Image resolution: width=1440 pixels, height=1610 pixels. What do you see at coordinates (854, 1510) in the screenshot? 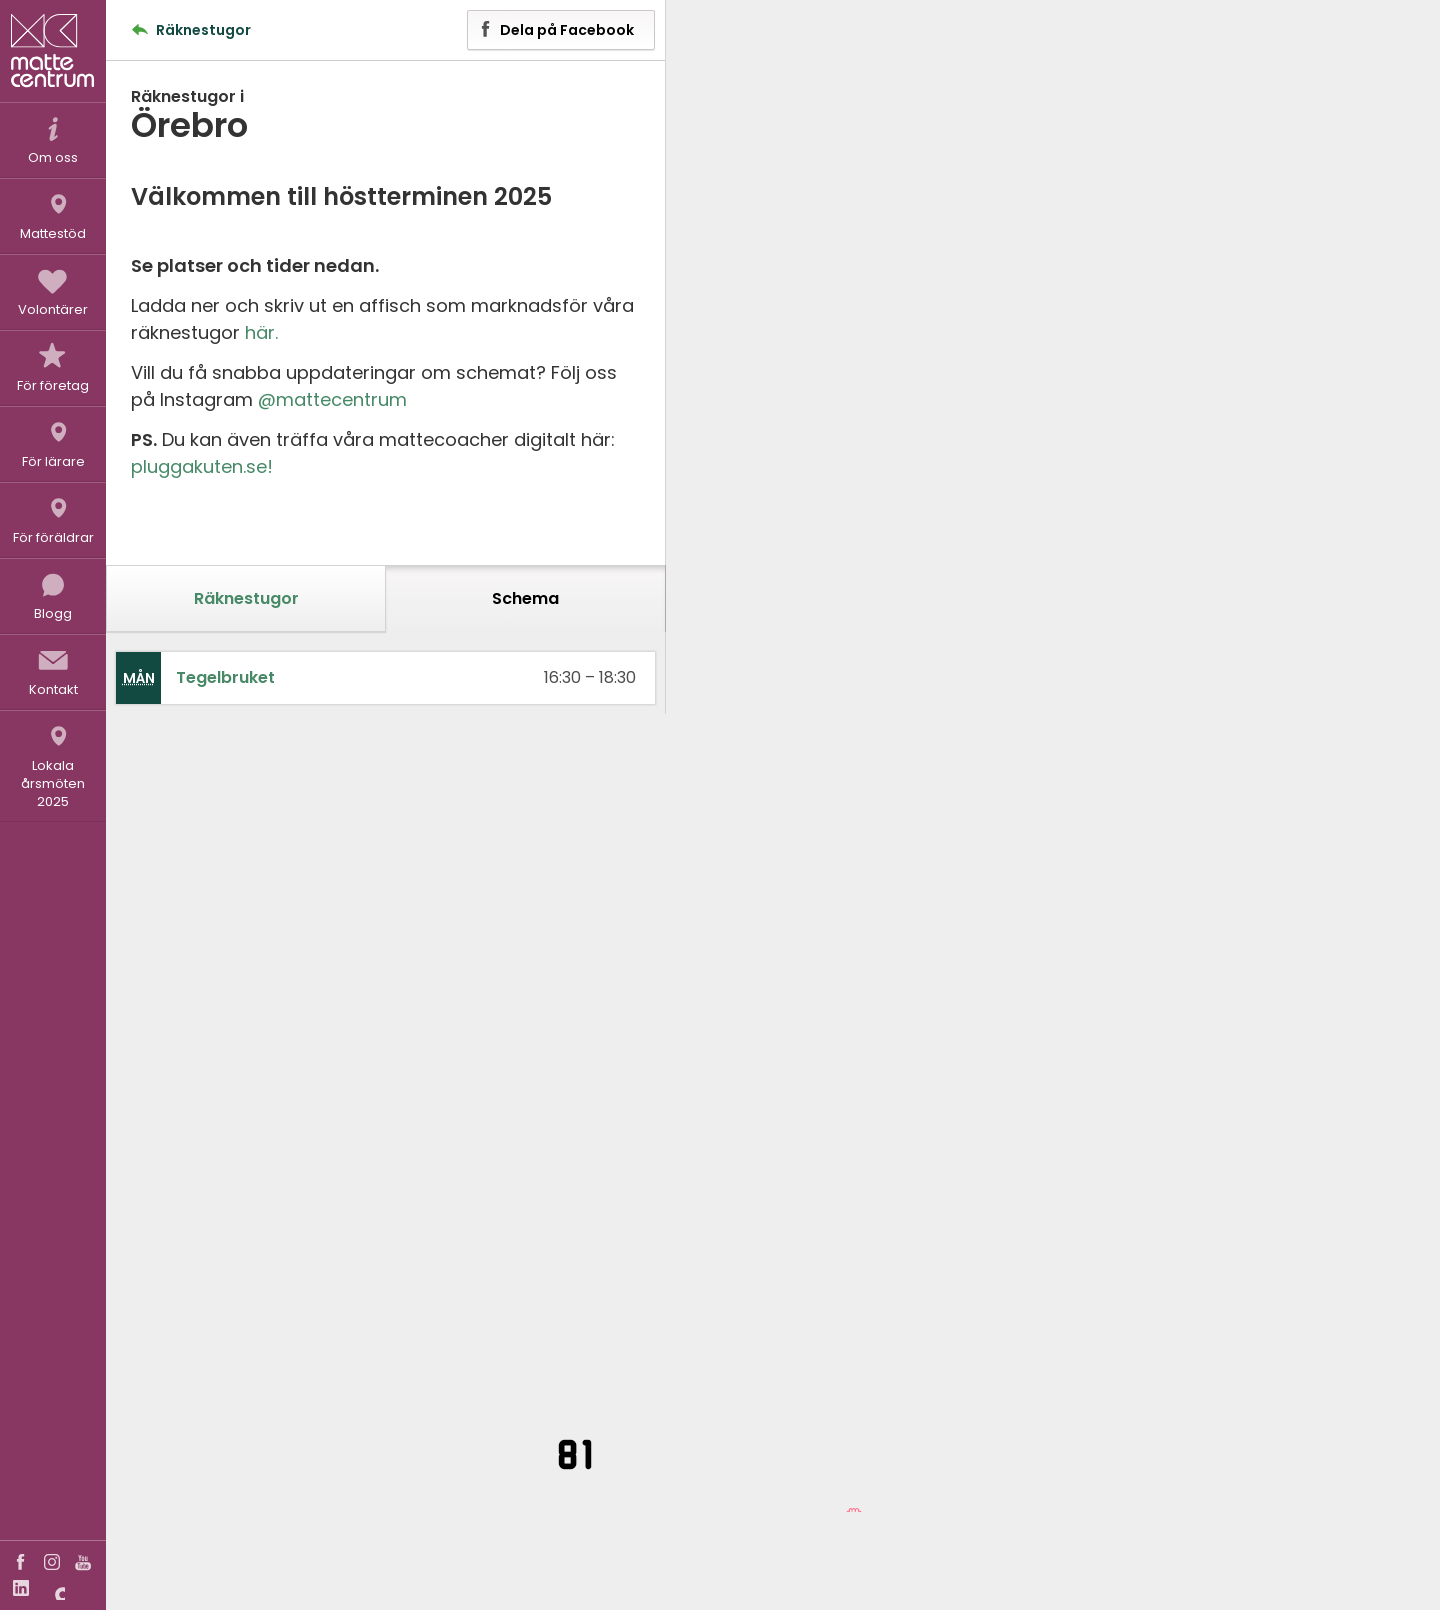
I see `represents an inductor component in a circuit diagram` at bounding box center [854, 1510].